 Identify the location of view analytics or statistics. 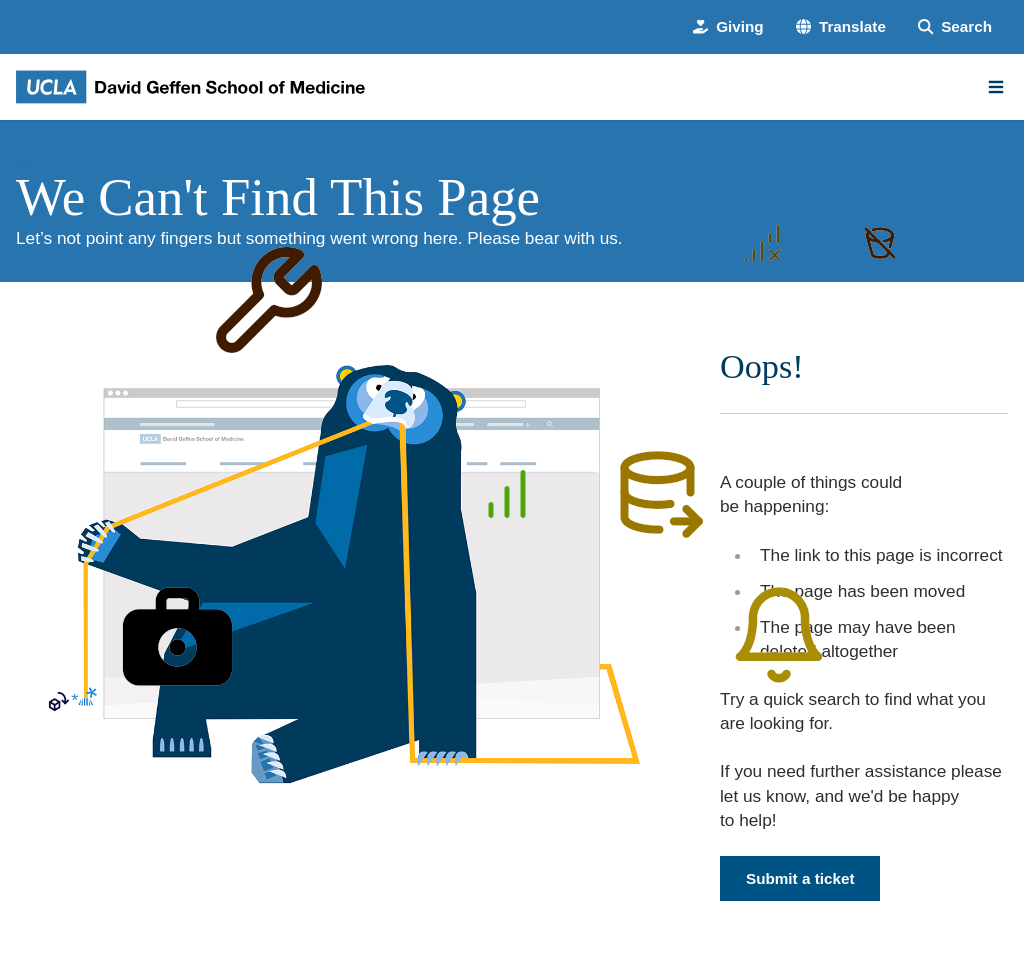
(507, 494).